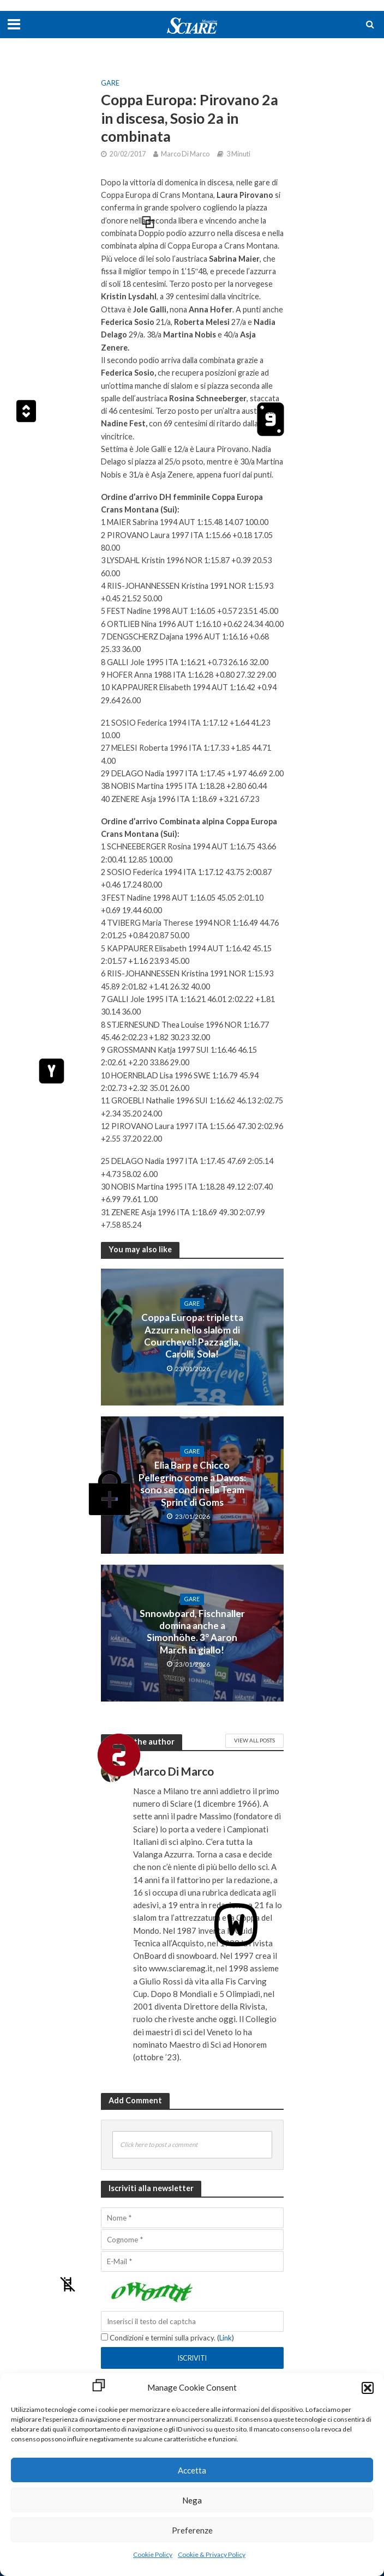 The image size is (384, 2576). I want to click on play the 9 card in a card game, so click(271, 419).